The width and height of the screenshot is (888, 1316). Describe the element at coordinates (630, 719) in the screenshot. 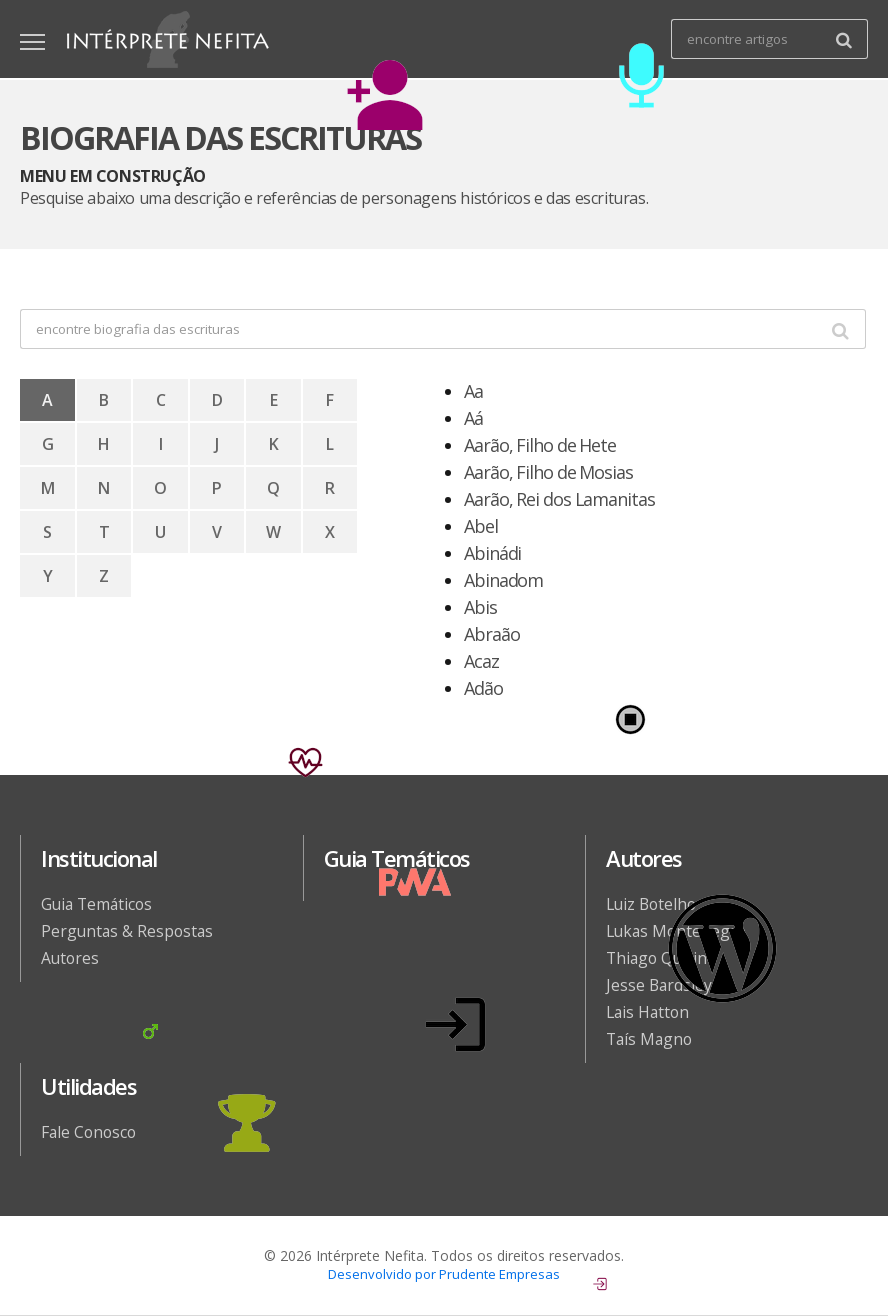

I see `stop media playback` at that location.